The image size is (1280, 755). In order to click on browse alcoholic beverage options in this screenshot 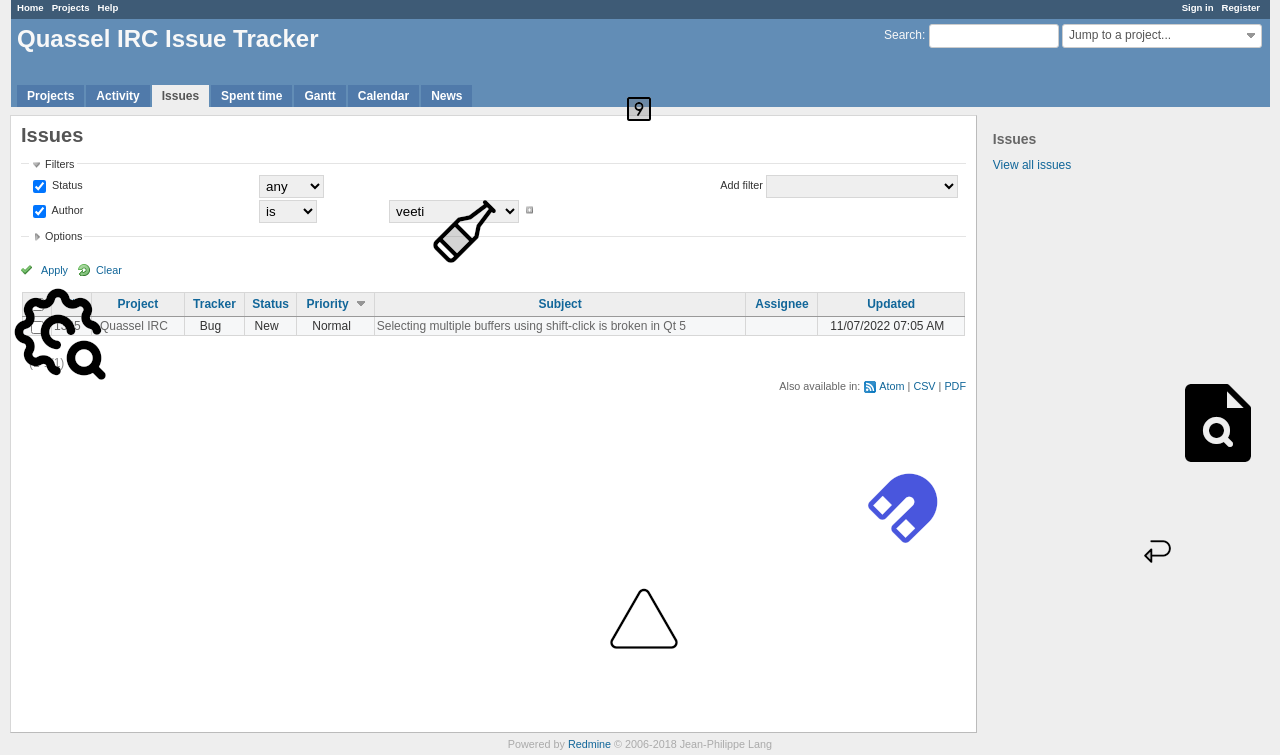, I will do `click(463, 232)`.